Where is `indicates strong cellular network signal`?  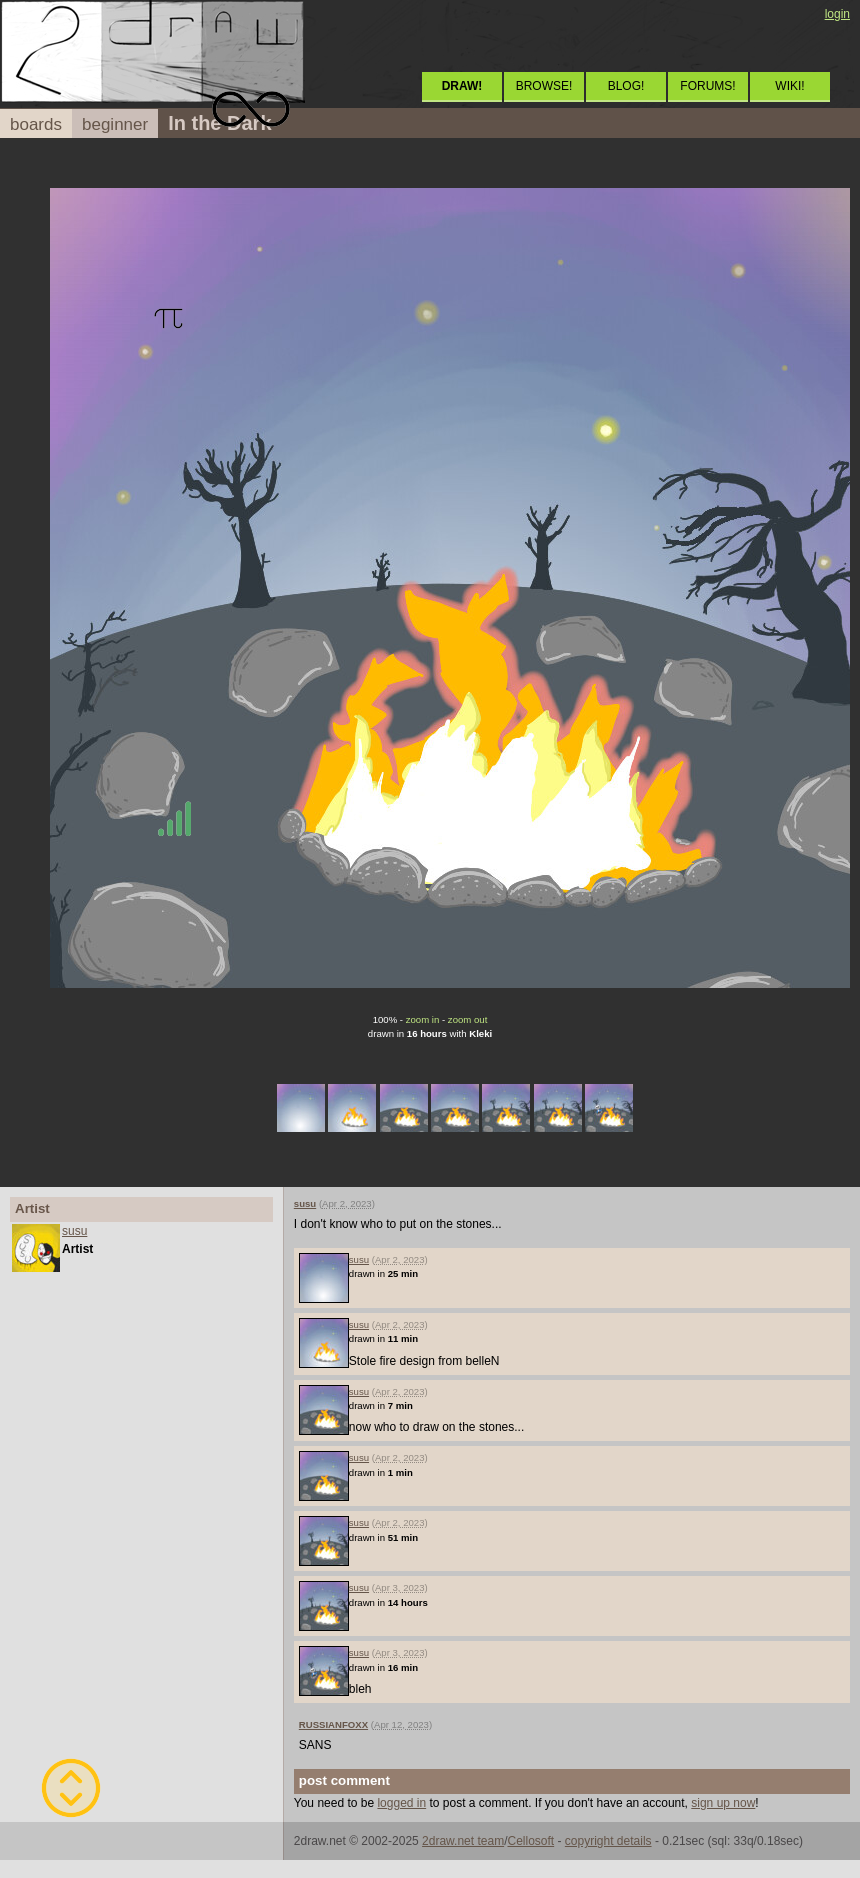 indicates strong cellular network signal is located at coordinates (181, 817).